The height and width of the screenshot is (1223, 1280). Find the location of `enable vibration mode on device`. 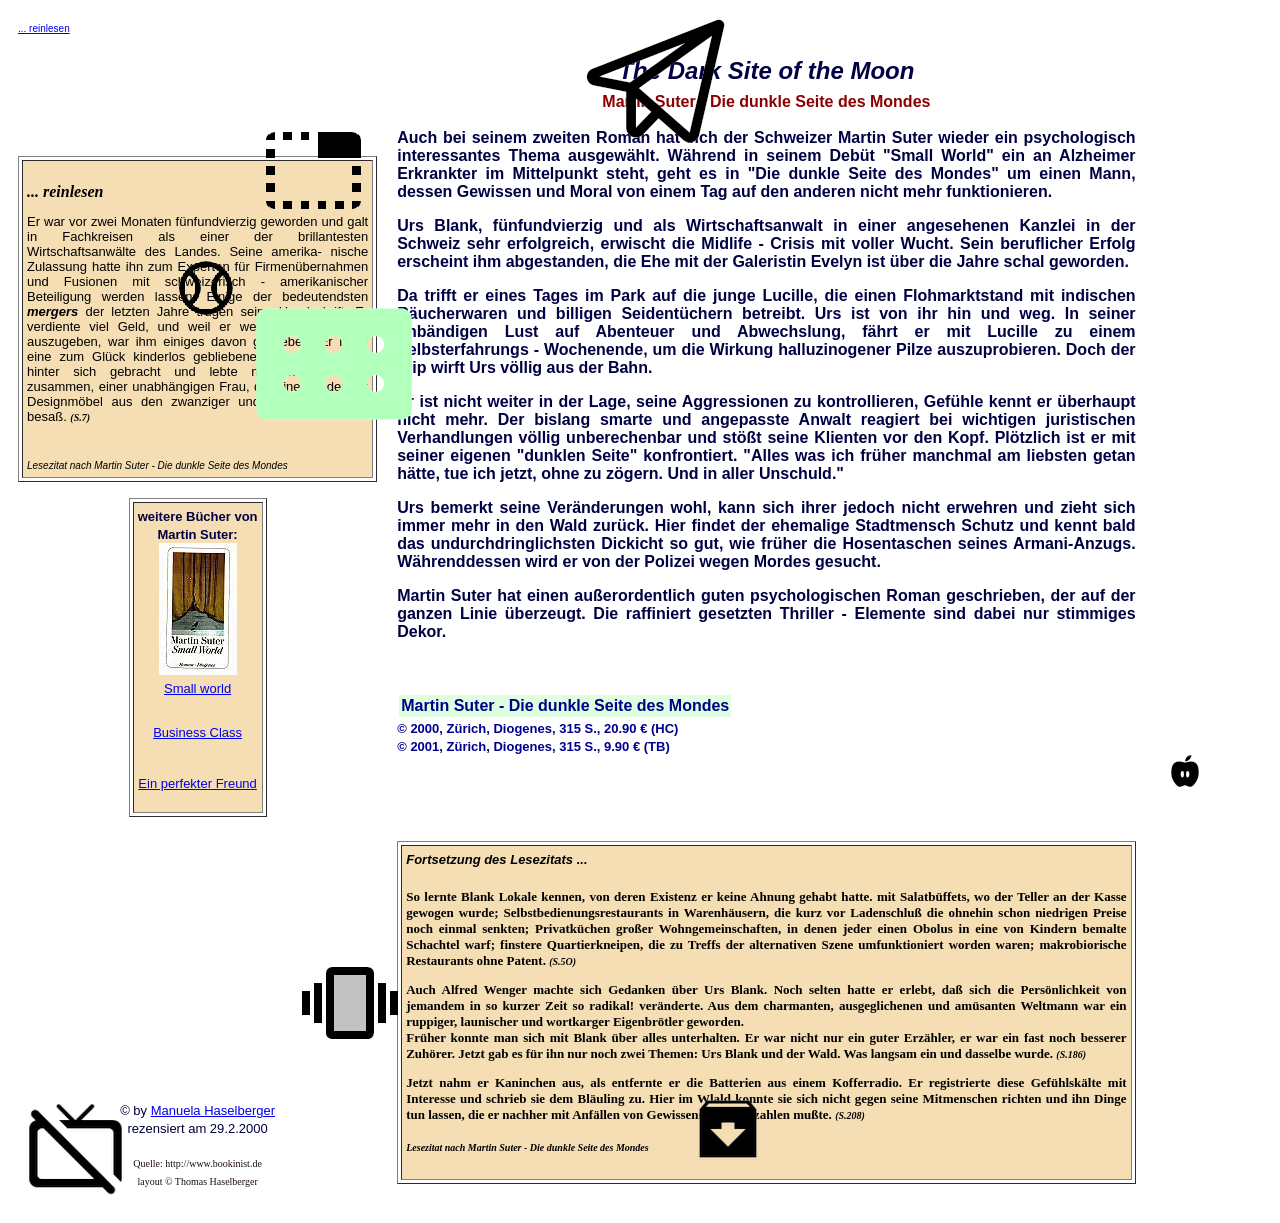

enable vibration mode on device is located at coordinates (350, 1003).